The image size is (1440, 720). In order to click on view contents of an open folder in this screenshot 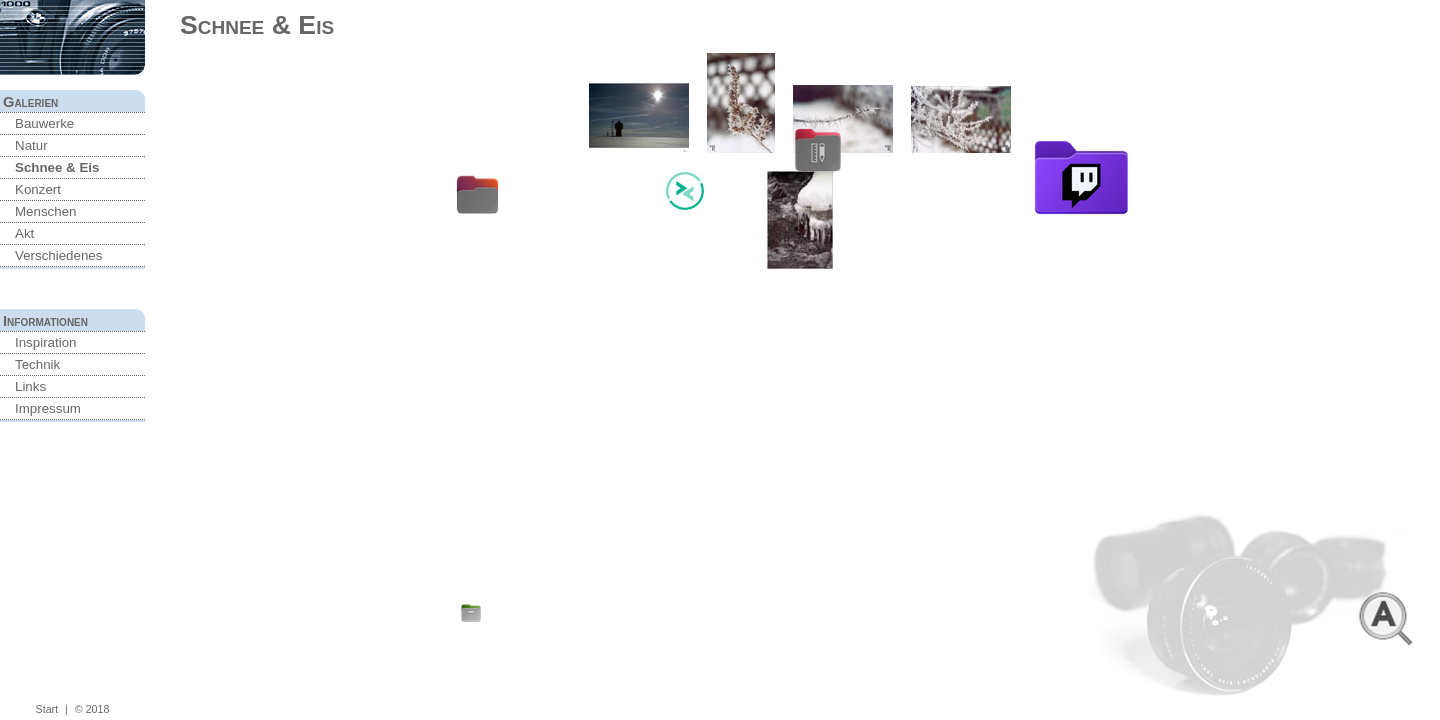, I will do `click(477, 194)`.